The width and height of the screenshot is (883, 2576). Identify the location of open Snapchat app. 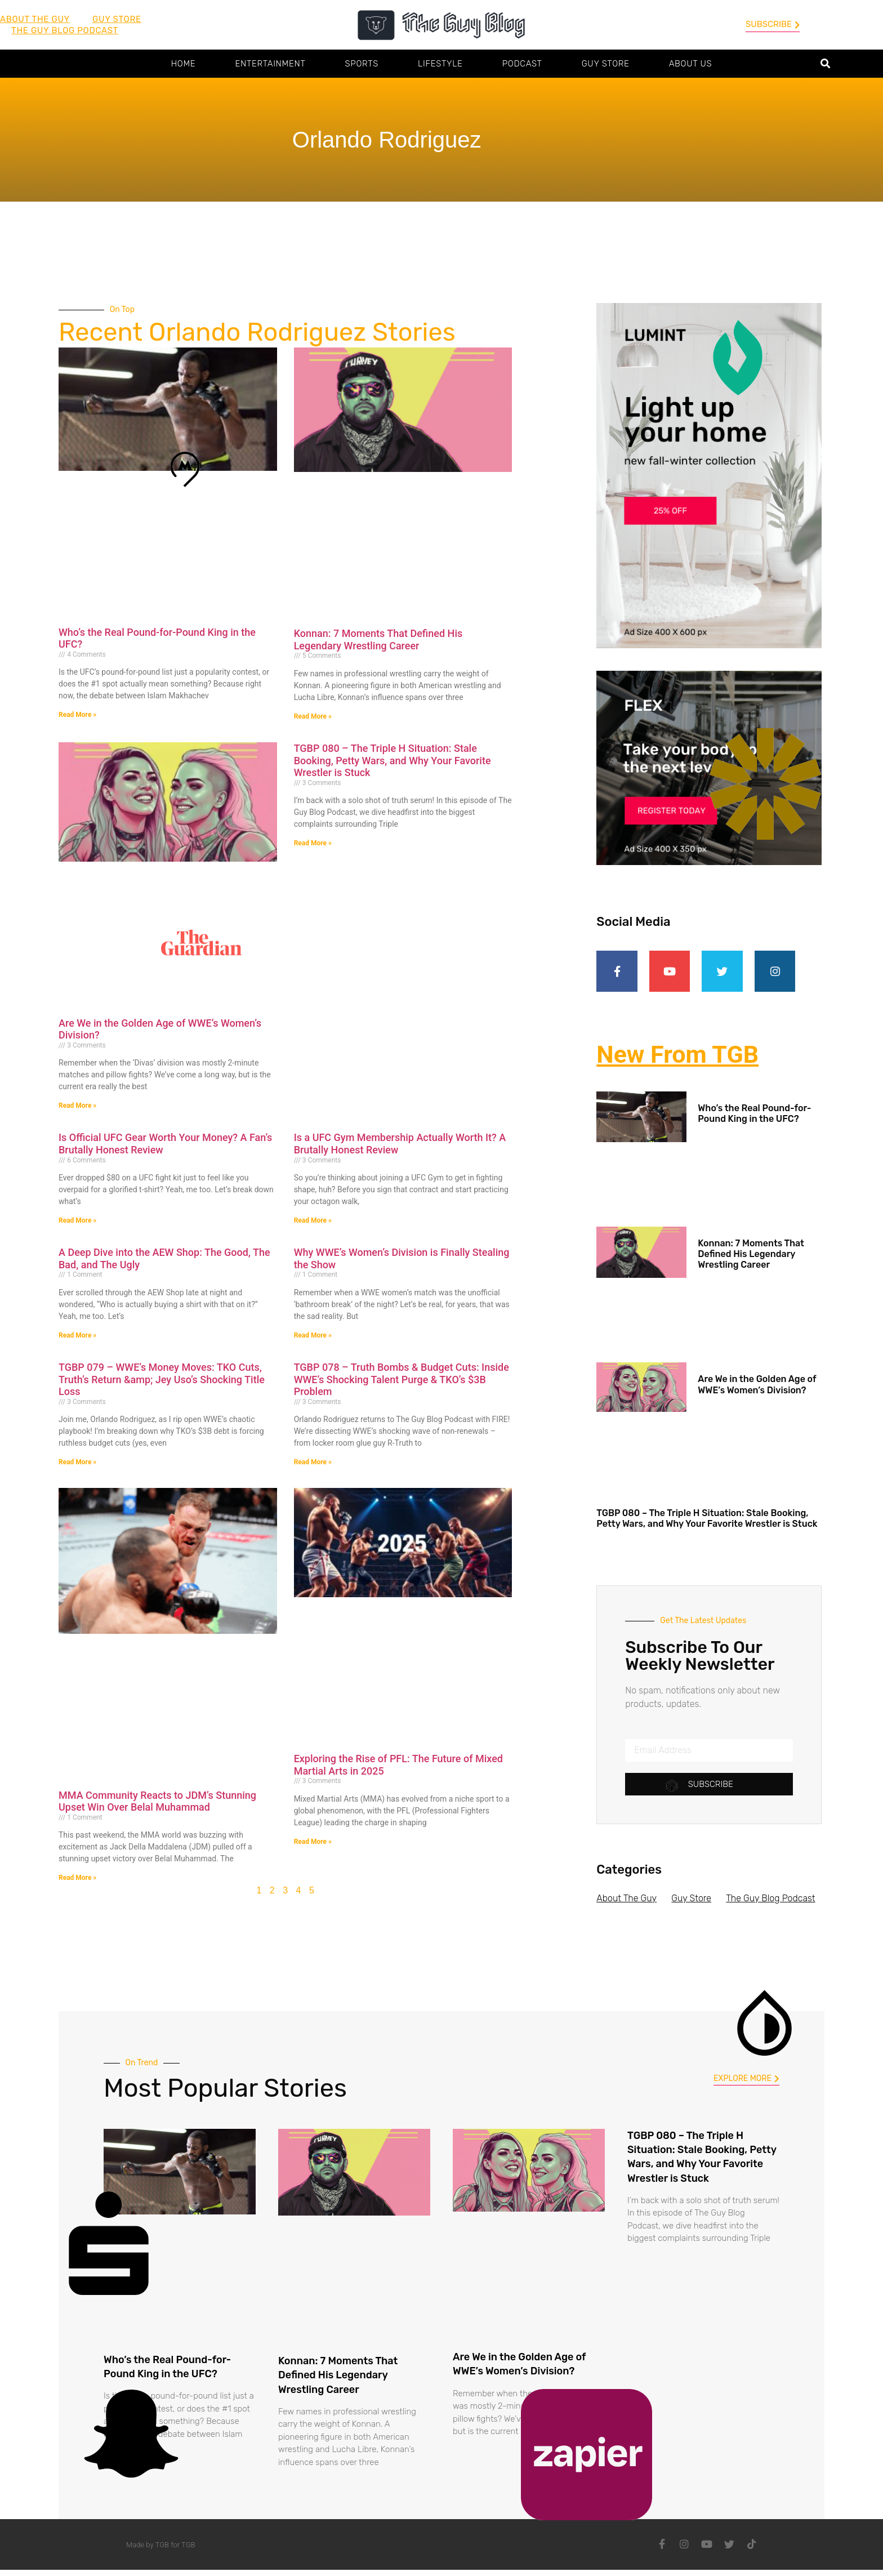
(131, 2432).